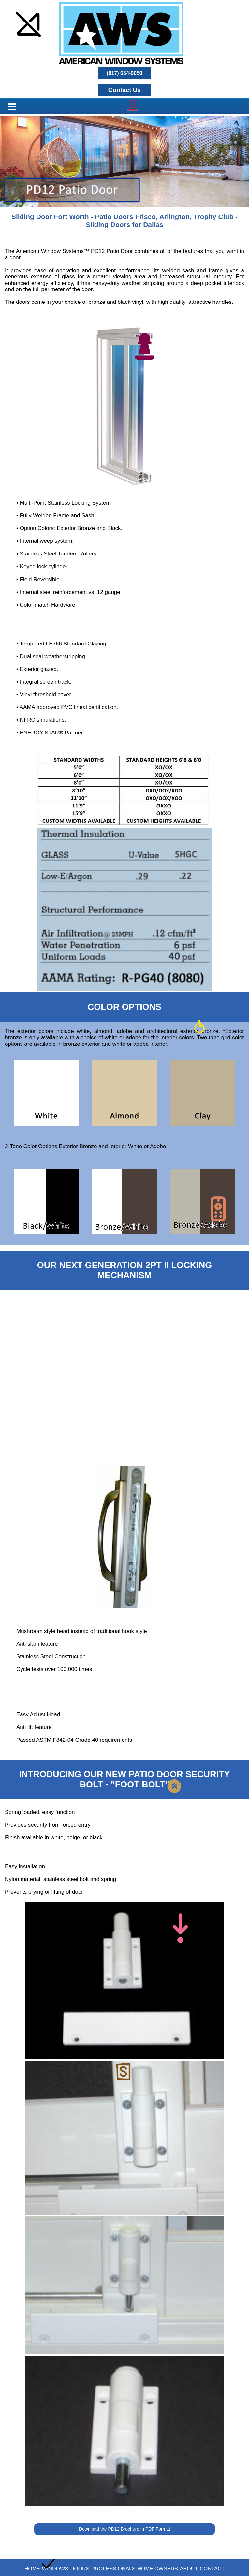  What do you see at coordinates (28, 24) in the screenshot?
I see `no cellular signal available` at bounding box center [28, 24].